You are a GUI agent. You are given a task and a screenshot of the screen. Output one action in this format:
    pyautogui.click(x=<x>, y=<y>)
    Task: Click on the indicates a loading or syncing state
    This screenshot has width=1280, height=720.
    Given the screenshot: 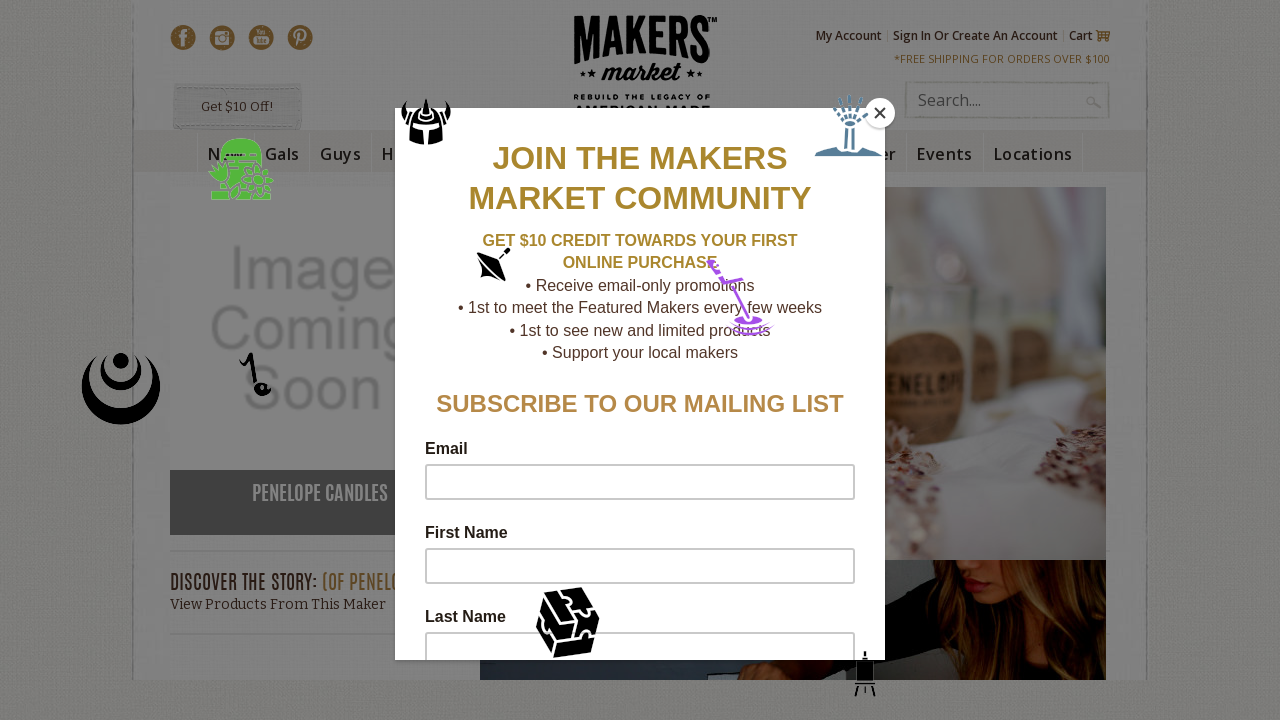 What is the action you would take?
    pyautogui.click(x=121, y=388)
    